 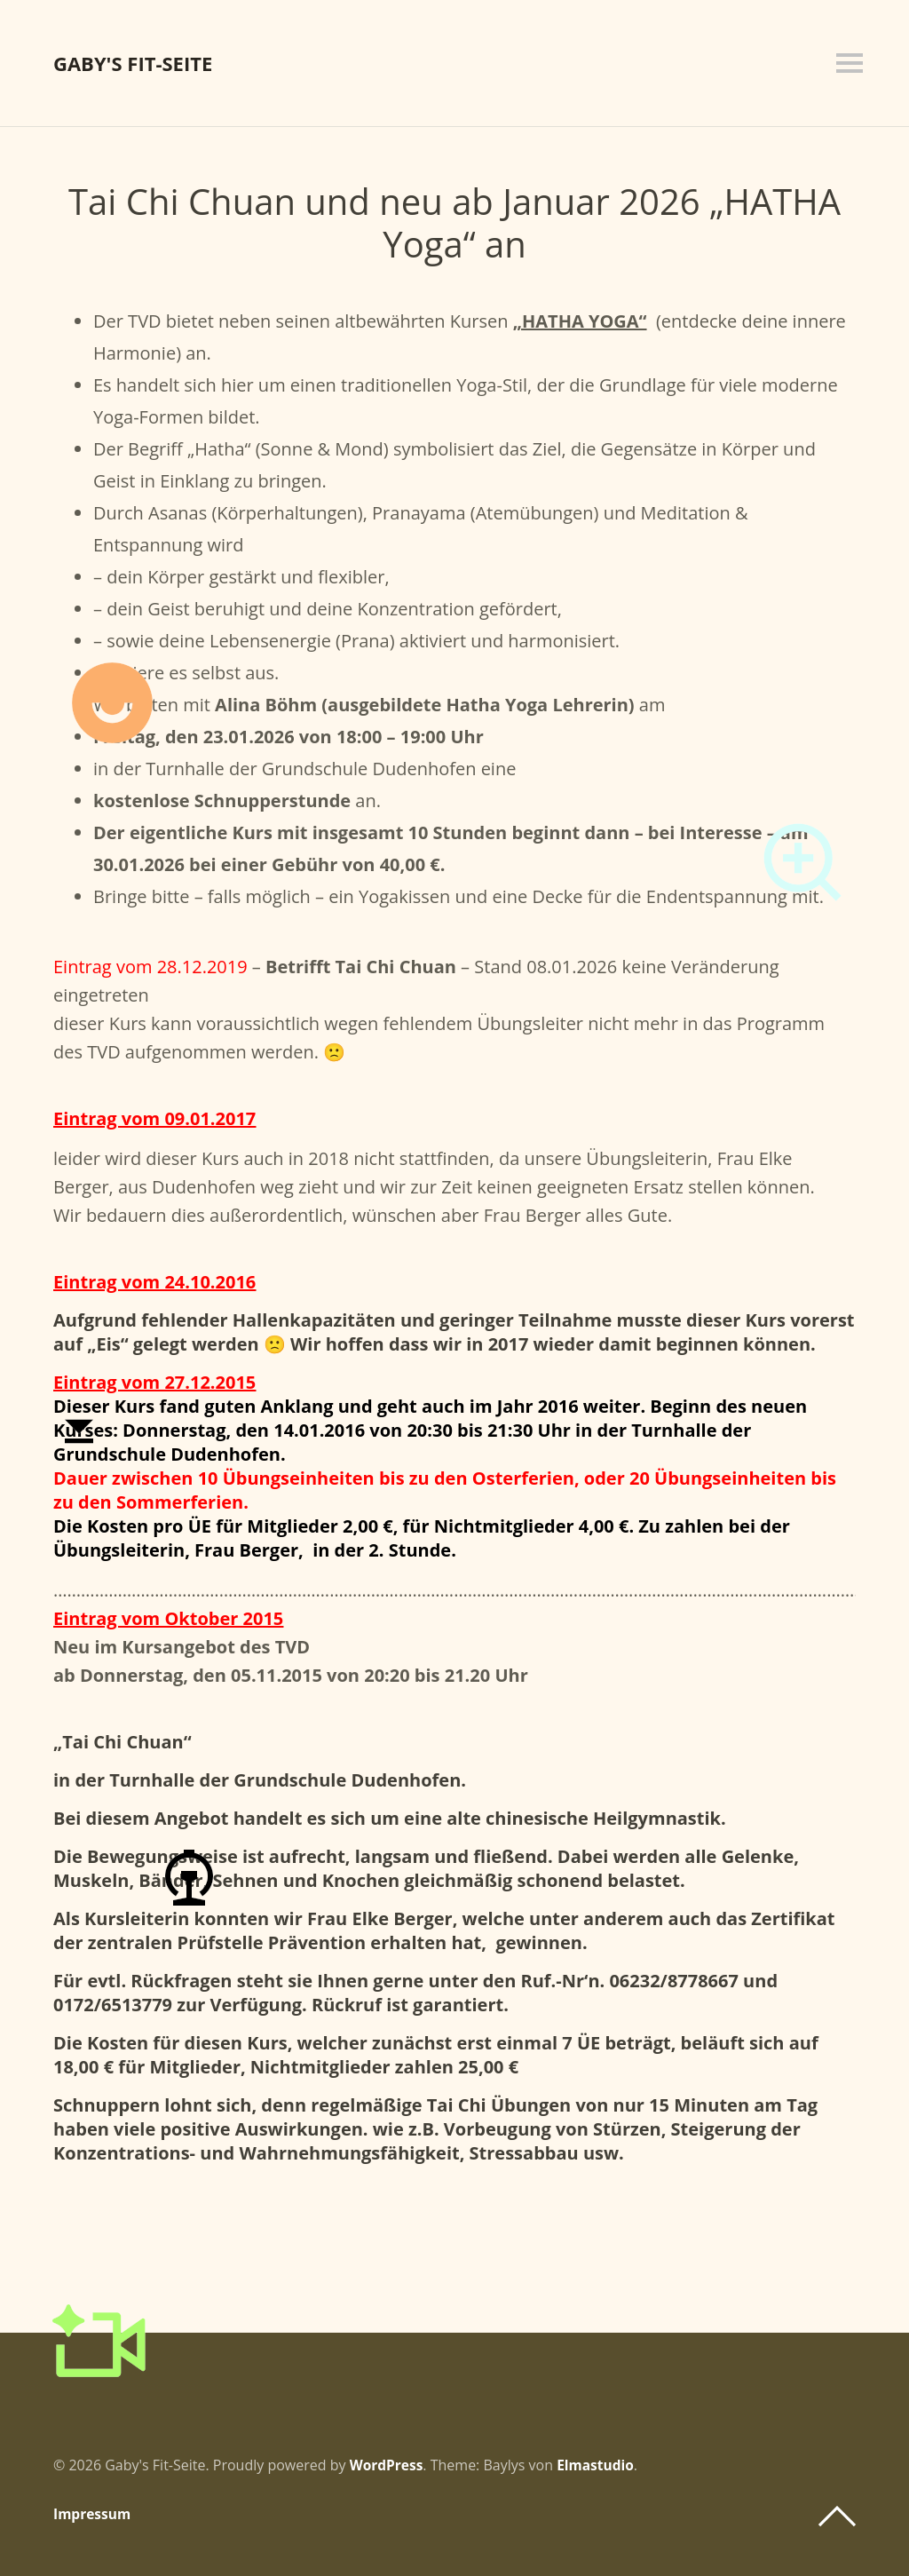 What do you see at coordinates (112, 702) in the screenshot?
I see `view your profile` at bounding box center [112, 702].